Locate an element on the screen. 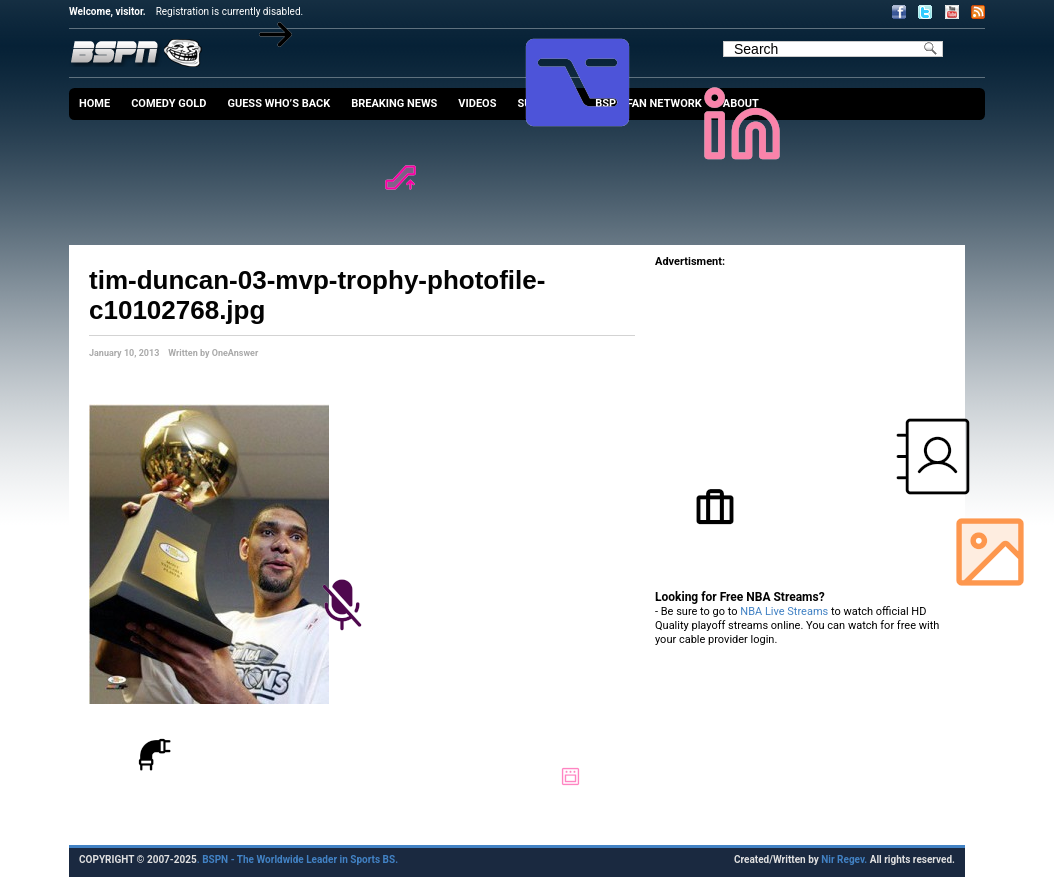 The image size is (1054, 877). access kitchen or cooking appliance controls is located at coordinates (570, 776).